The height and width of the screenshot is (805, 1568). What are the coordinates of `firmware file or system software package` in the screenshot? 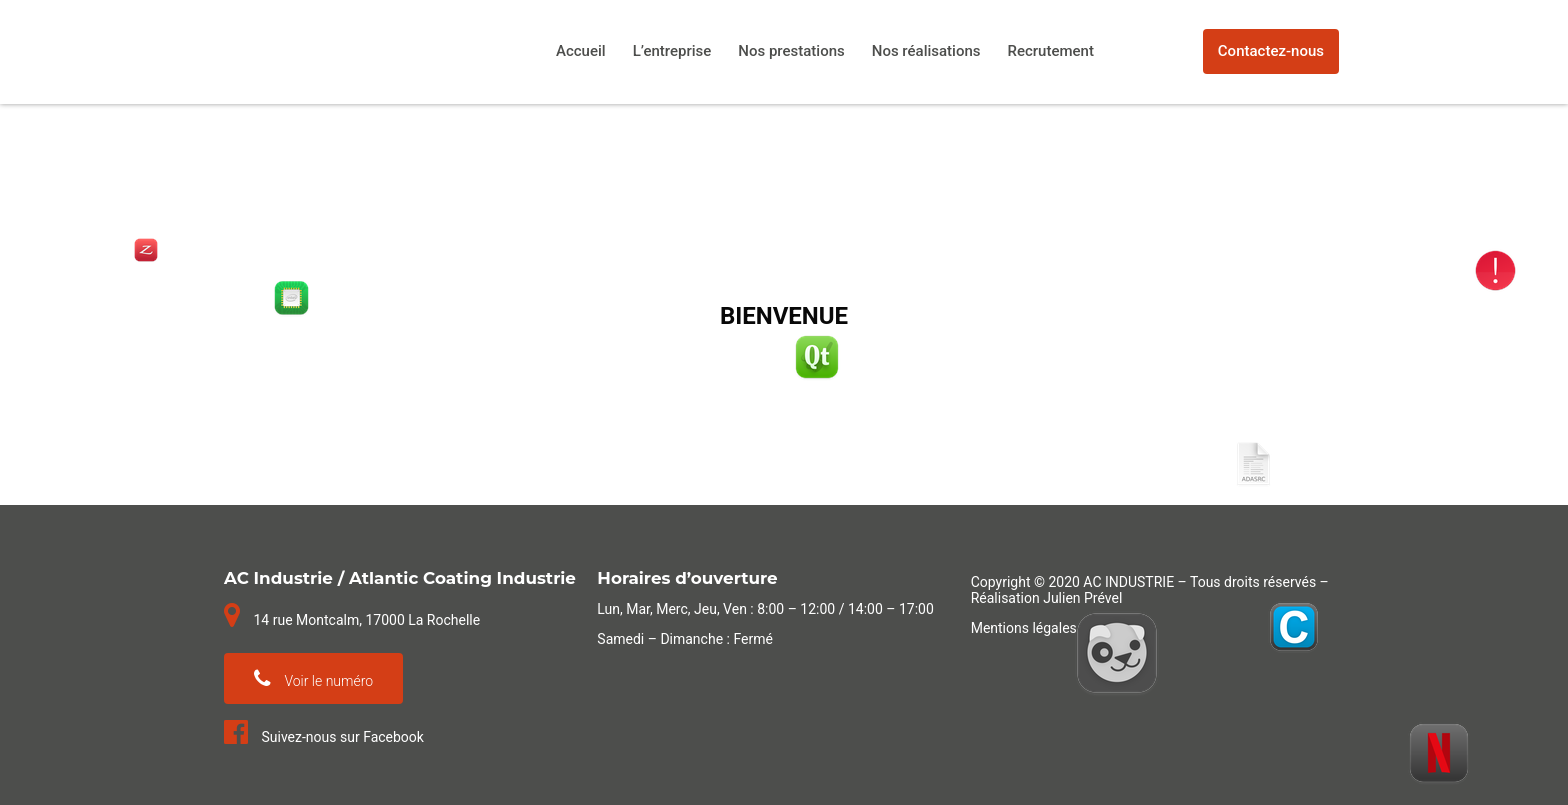 It's located at (291, 298).